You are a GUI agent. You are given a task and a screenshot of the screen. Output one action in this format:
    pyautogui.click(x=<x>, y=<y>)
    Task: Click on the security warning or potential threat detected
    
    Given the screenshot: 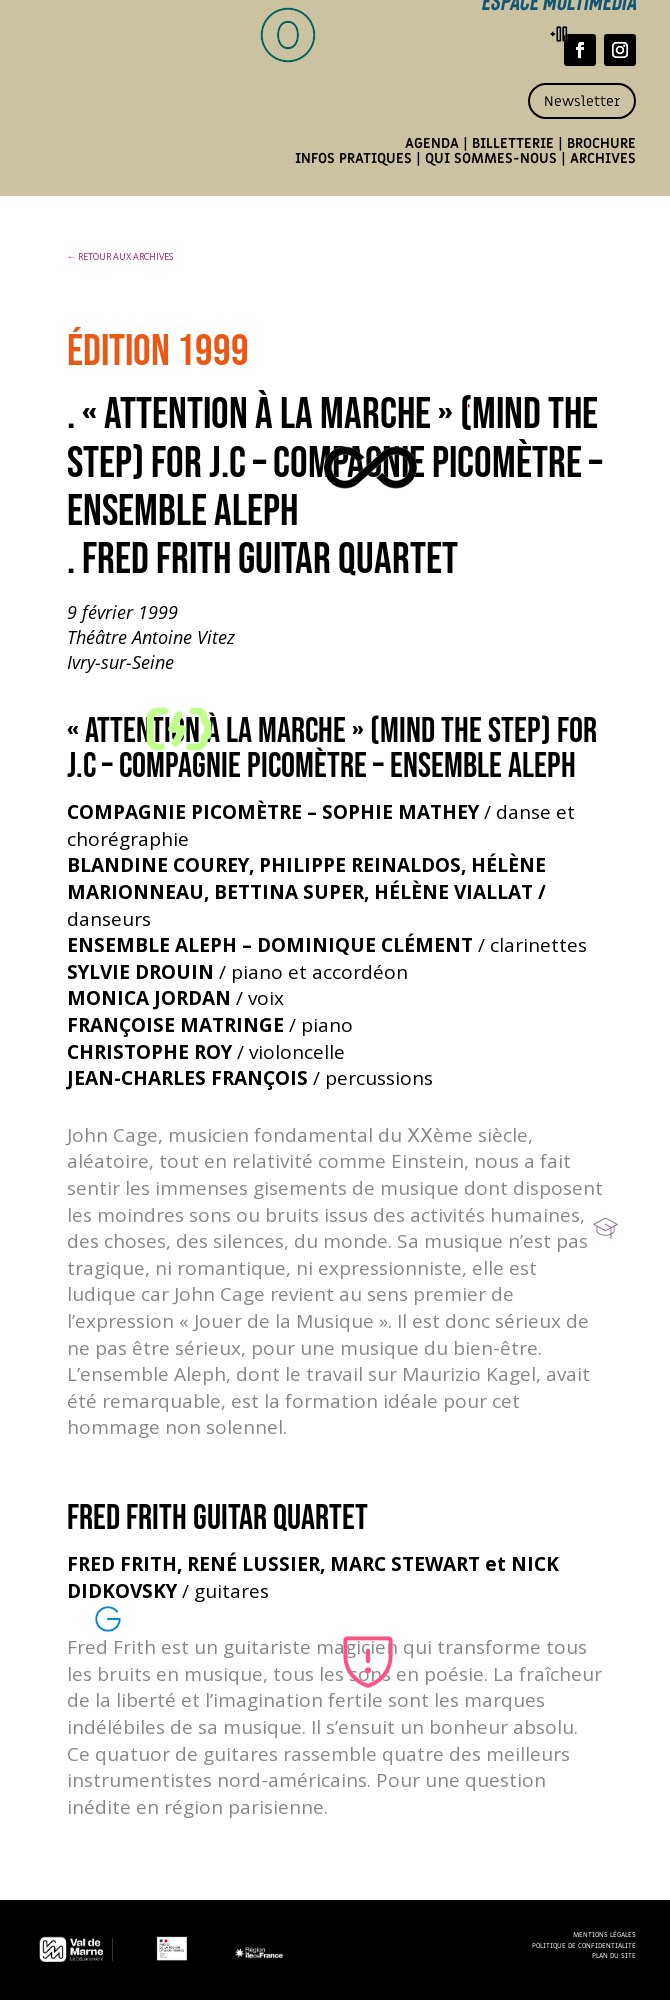 What is the action you would take?
    pyautogui.click(x=368, y=1659)
    